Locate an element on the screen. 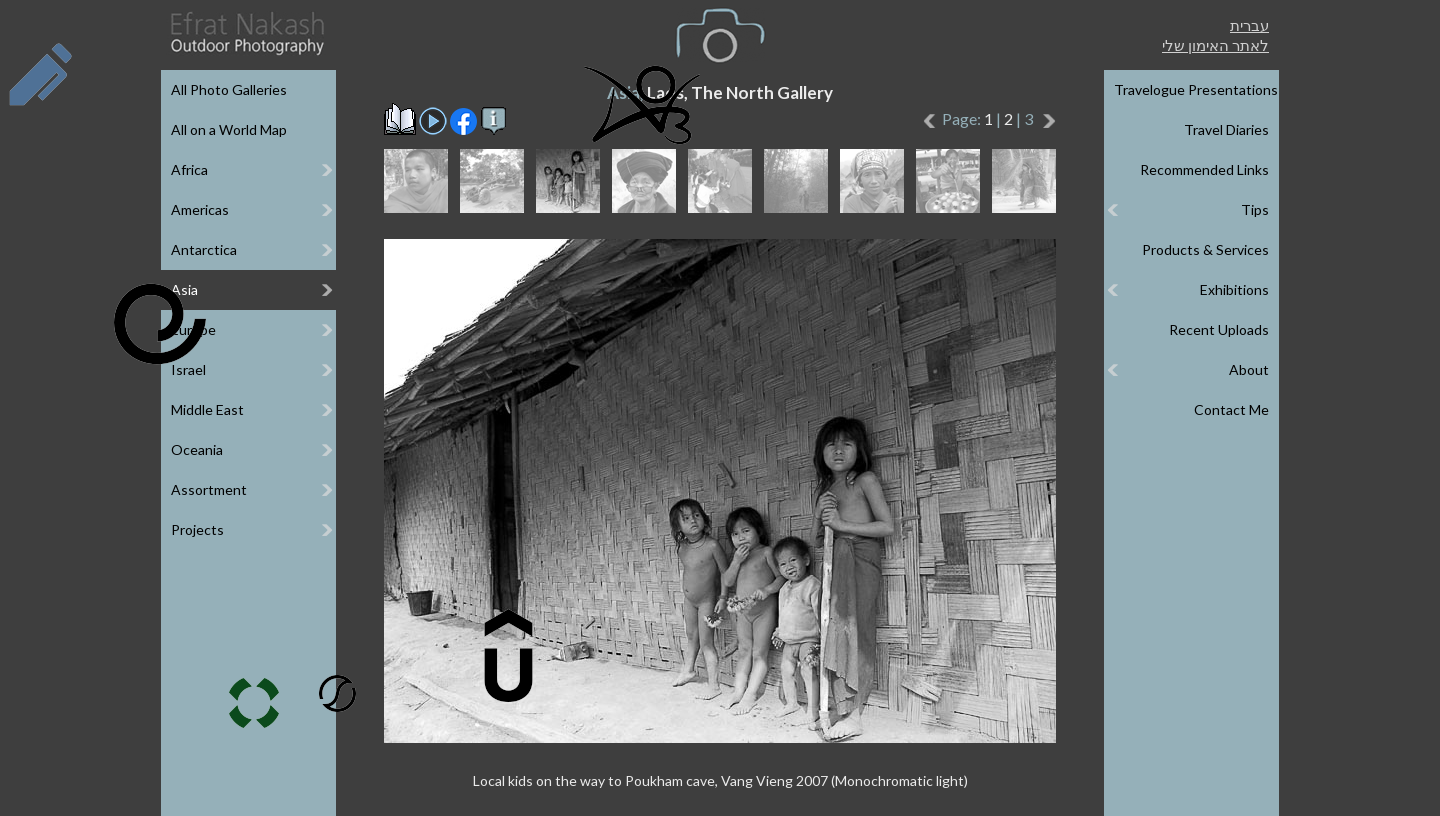 The height and width of the screenshot is (816, 1440). open Archive of Our Own (AO3) website is located at coordinates (642, 105).